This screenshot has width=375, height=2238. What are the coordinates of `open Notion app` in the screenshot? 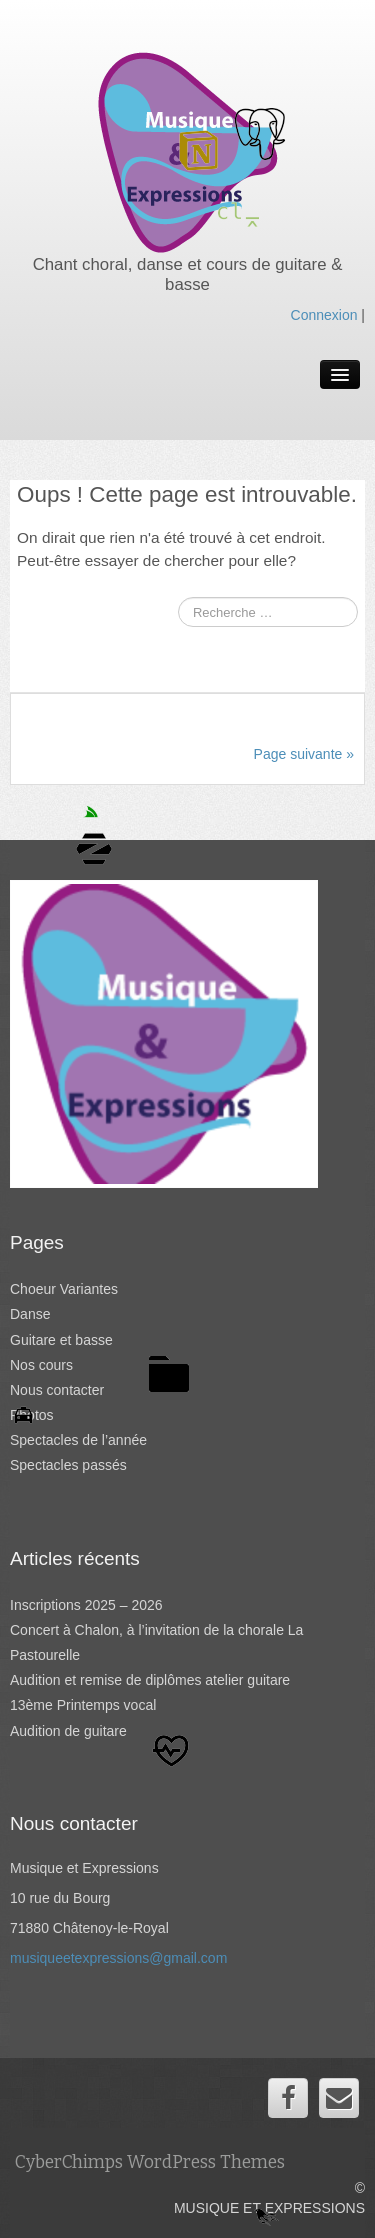 It's located at (199, 150).